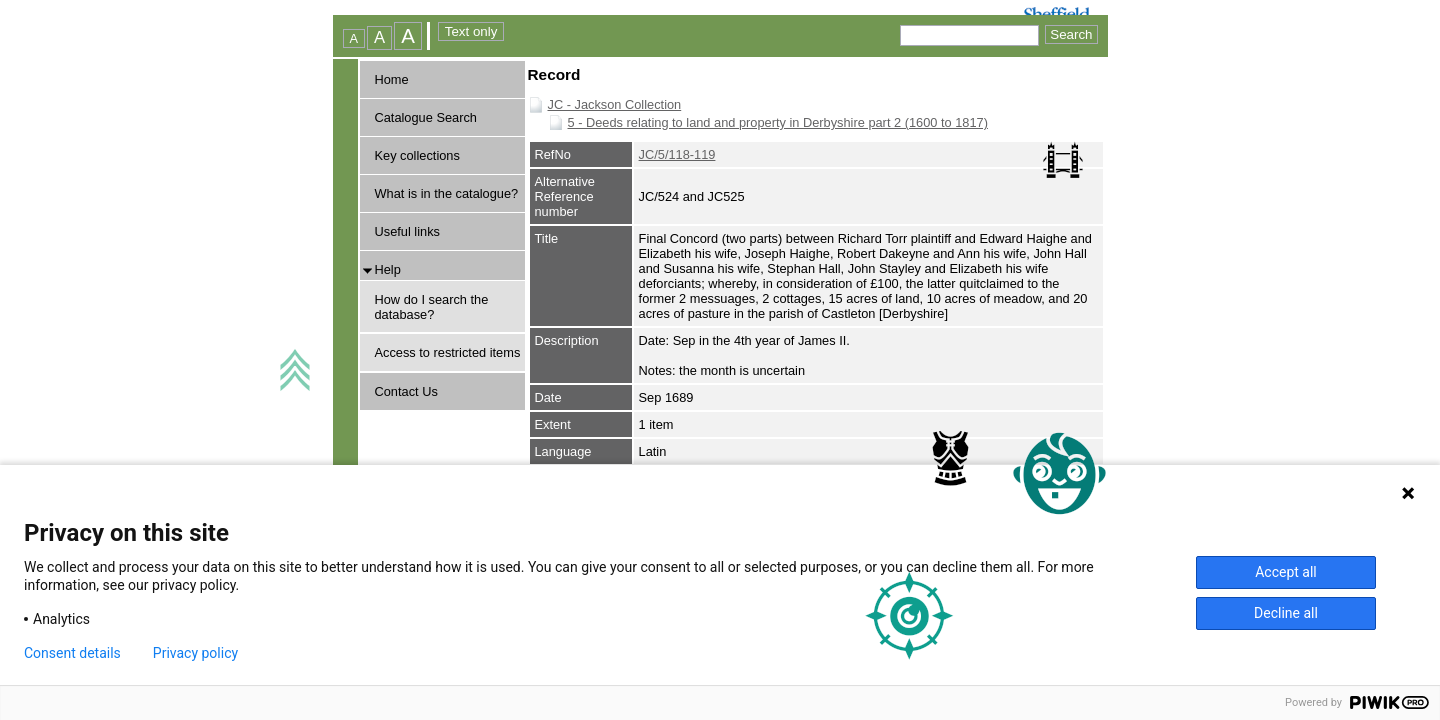 This screenshot has height=720, width=1440. I want to click on access parenting or baby-related features, so click(1059, 473).